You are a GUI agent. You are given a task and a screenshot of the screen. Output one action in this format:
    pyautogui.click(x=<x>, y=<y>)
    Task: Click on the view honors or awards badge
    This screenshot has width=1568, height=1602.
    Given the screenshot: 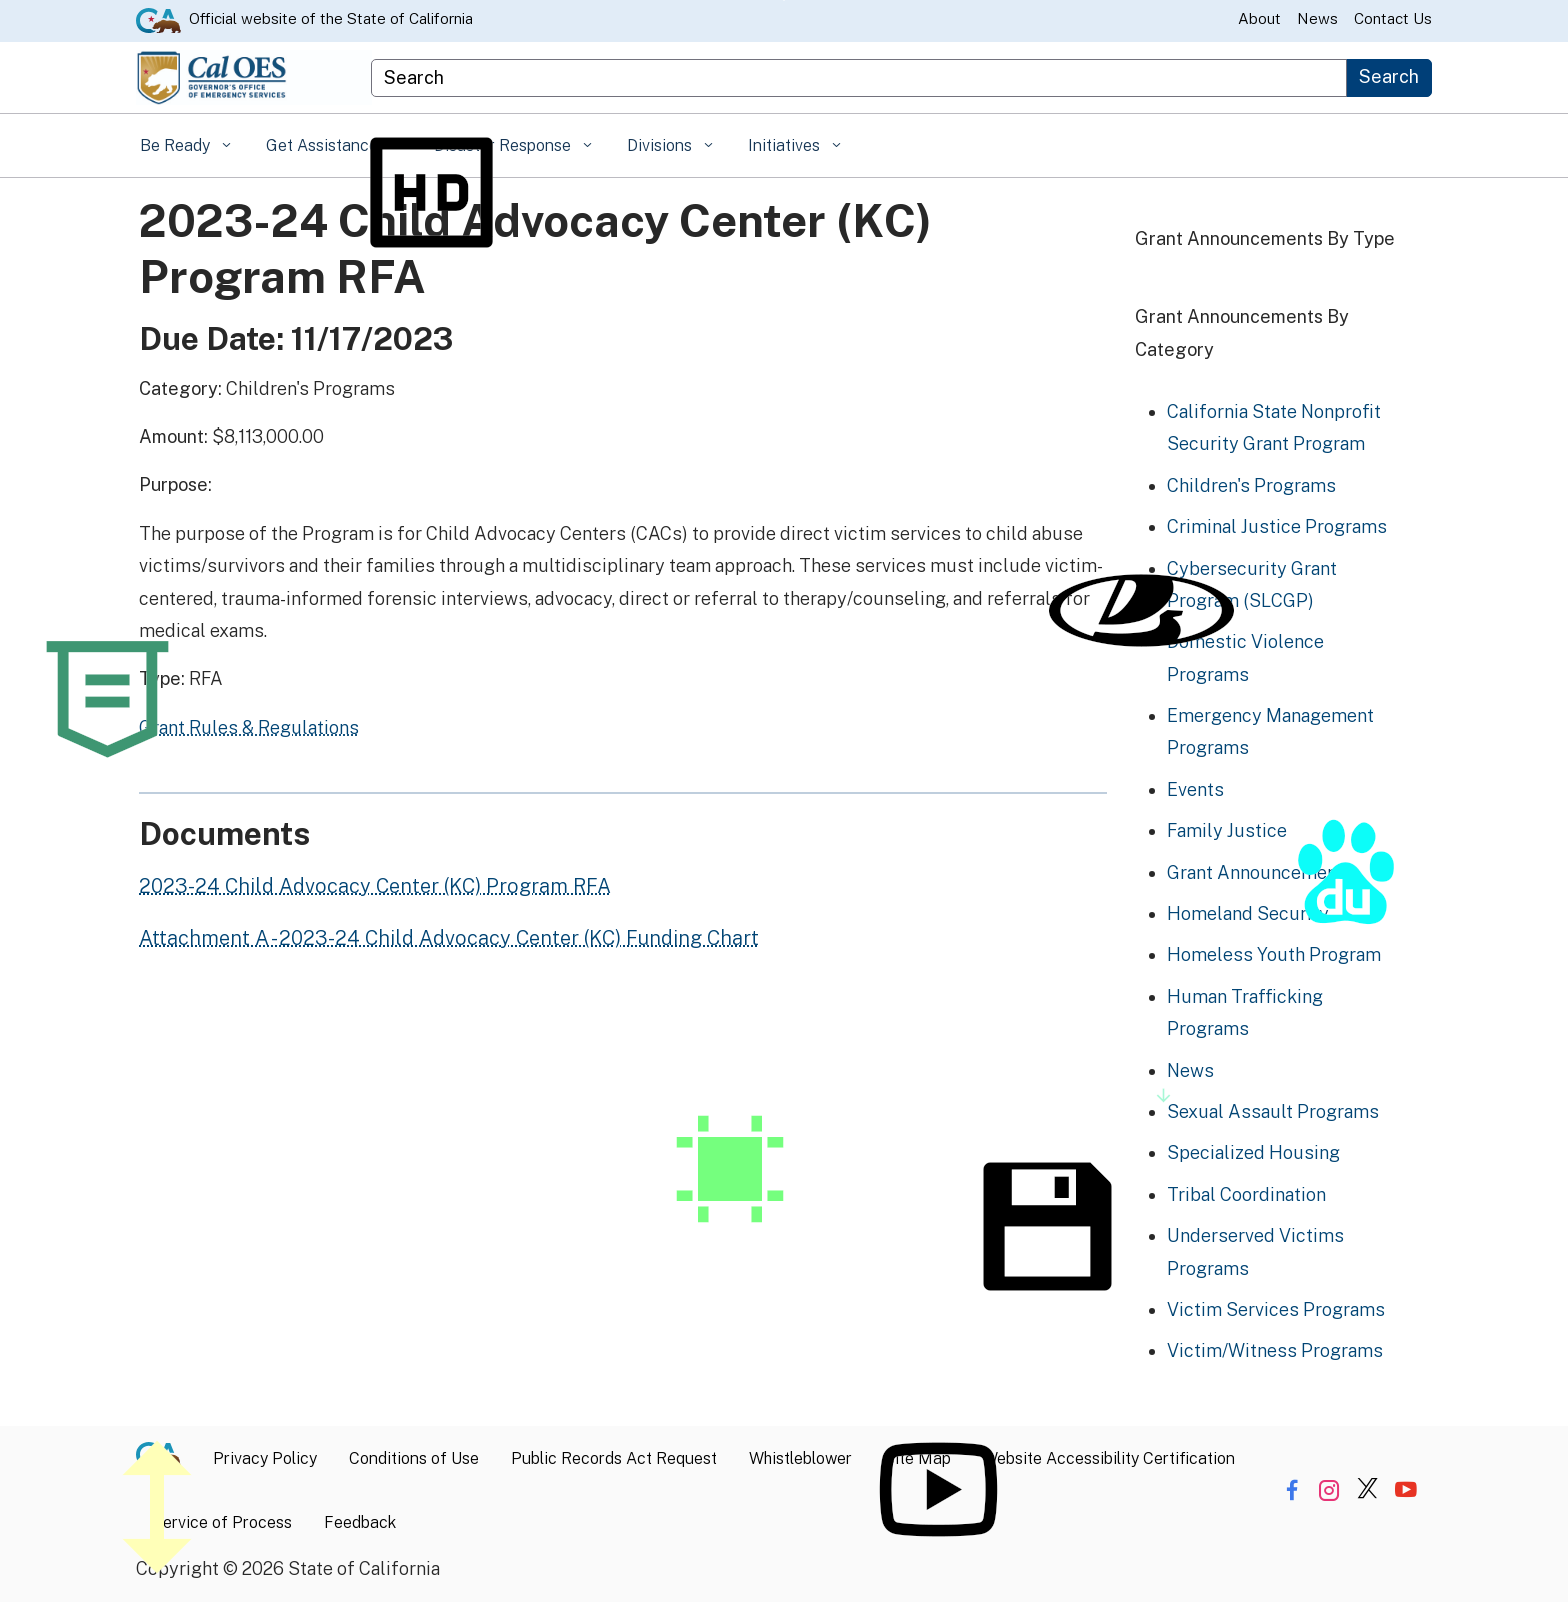 What is the action you would take?
    pyautogui.click(x=107, y=696)
    